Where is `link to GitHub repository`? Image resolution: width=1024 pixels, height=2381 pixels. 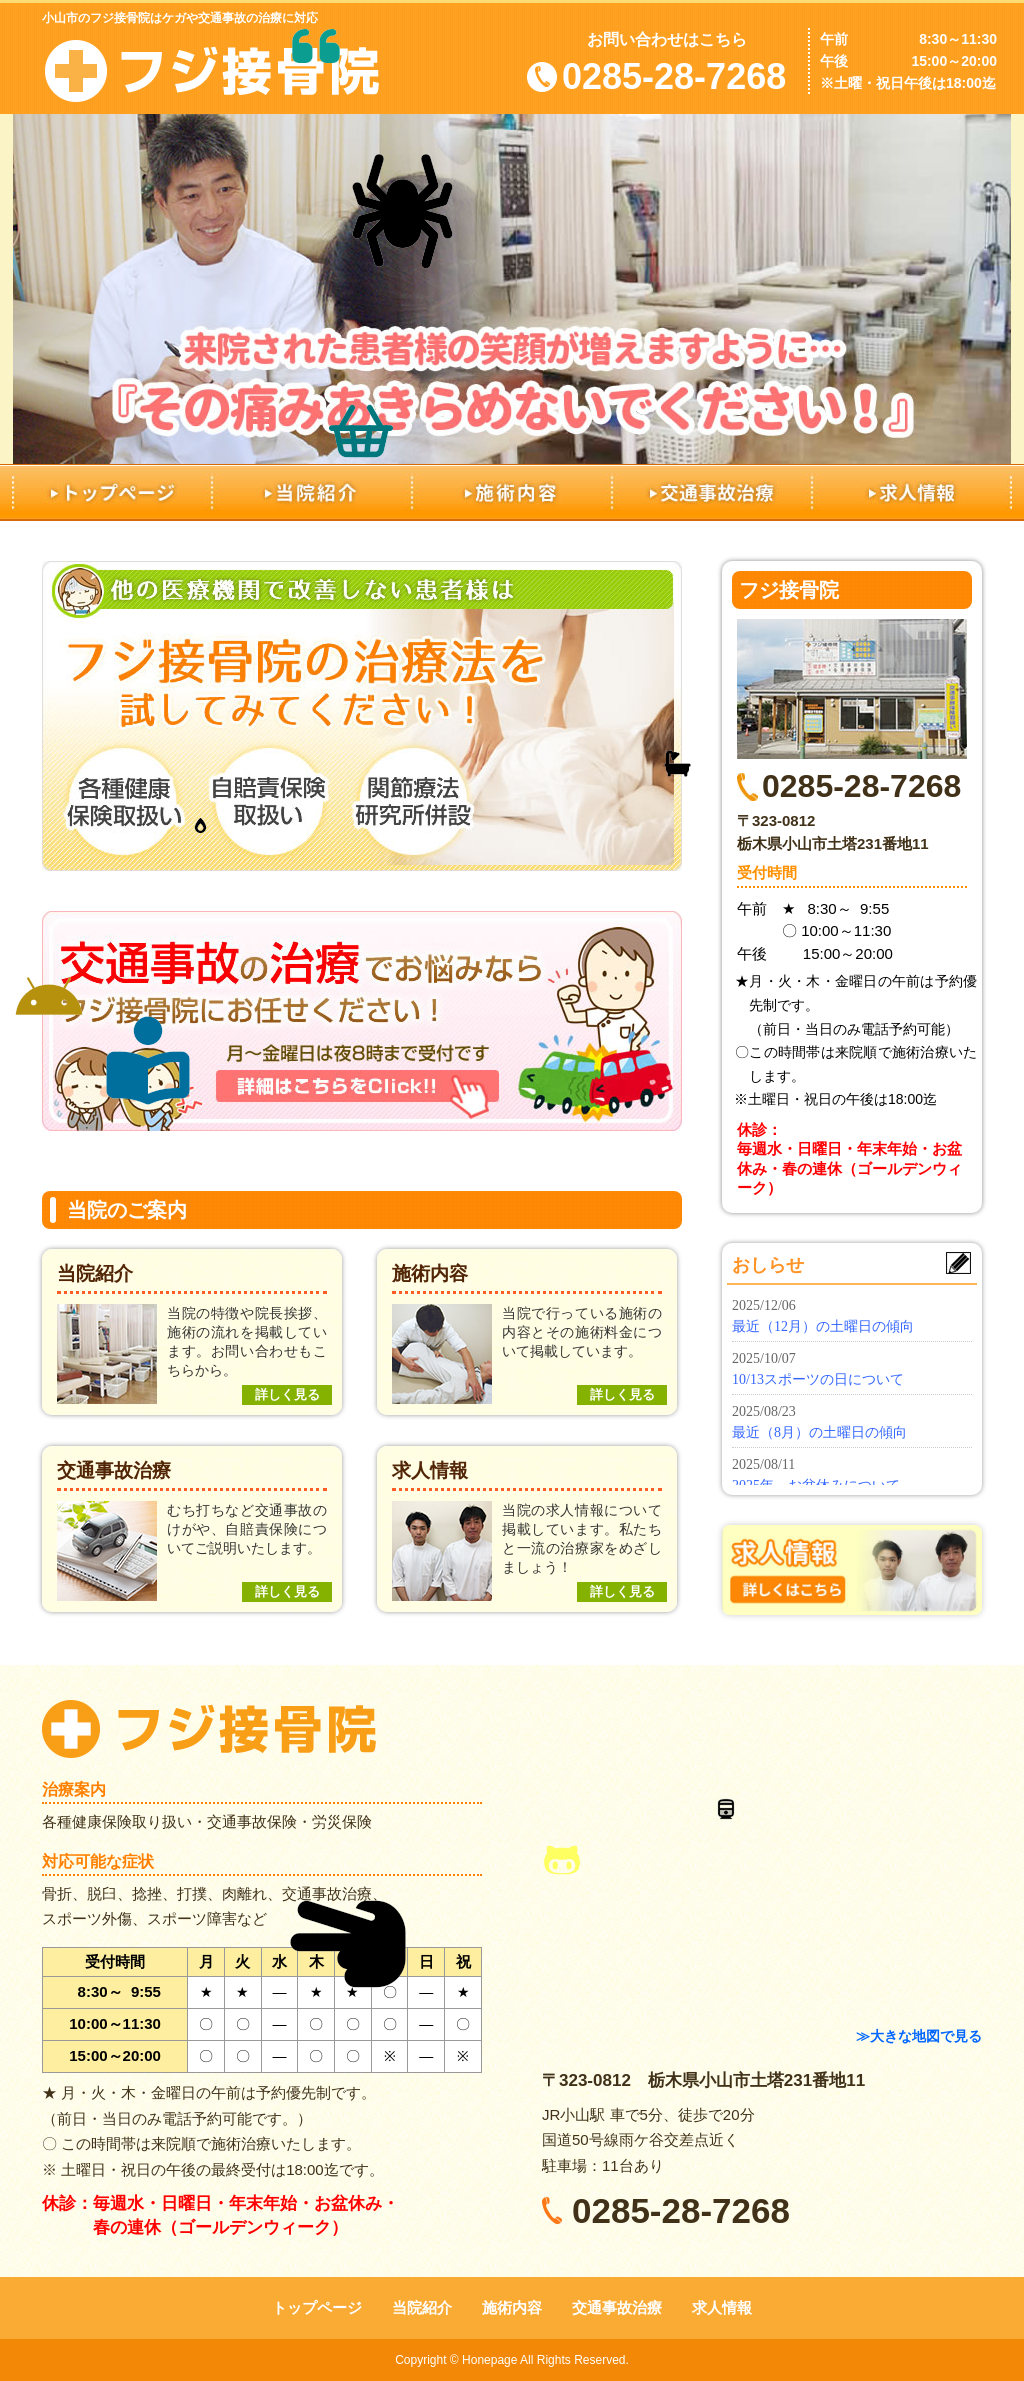 link to GitHub repository is located at coordinates (562, 1860).